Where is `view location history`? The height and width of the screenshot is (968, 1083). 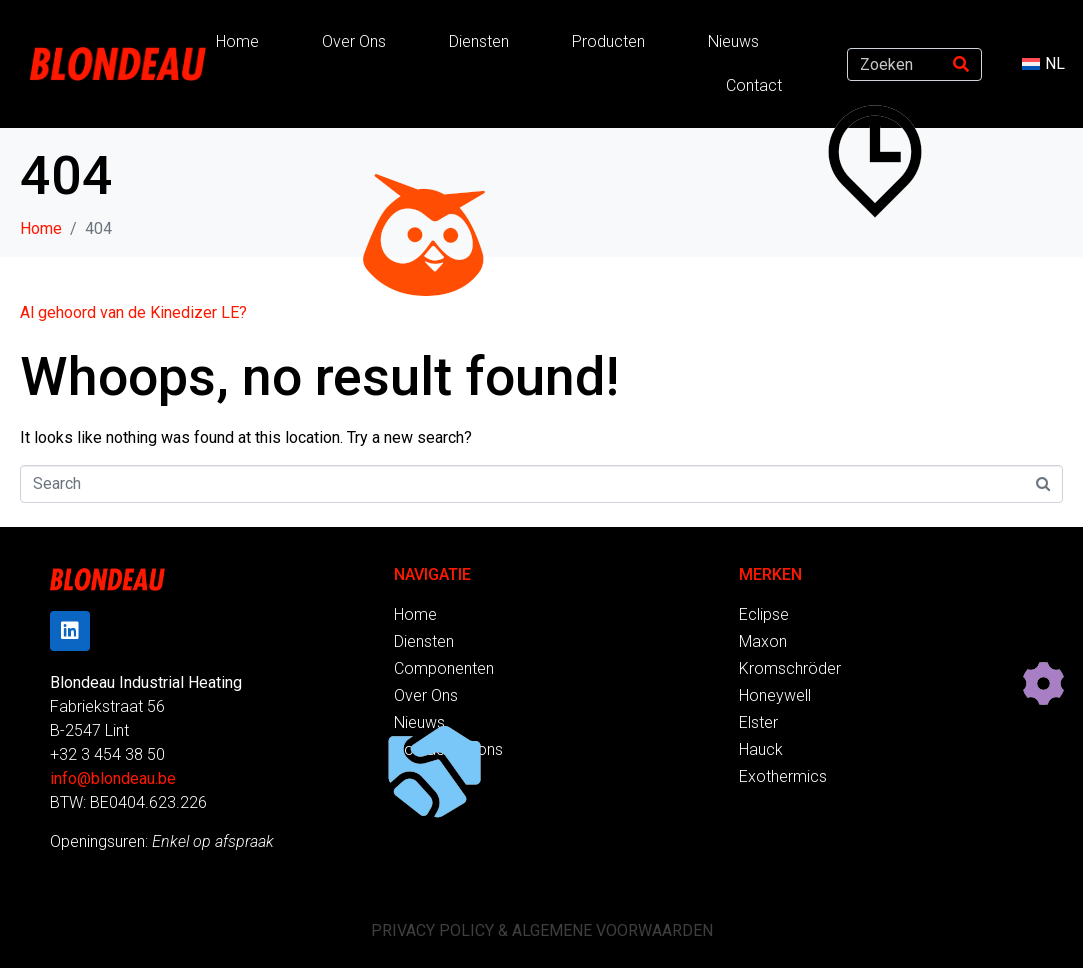 view location history is located at coordinates (875, 157).